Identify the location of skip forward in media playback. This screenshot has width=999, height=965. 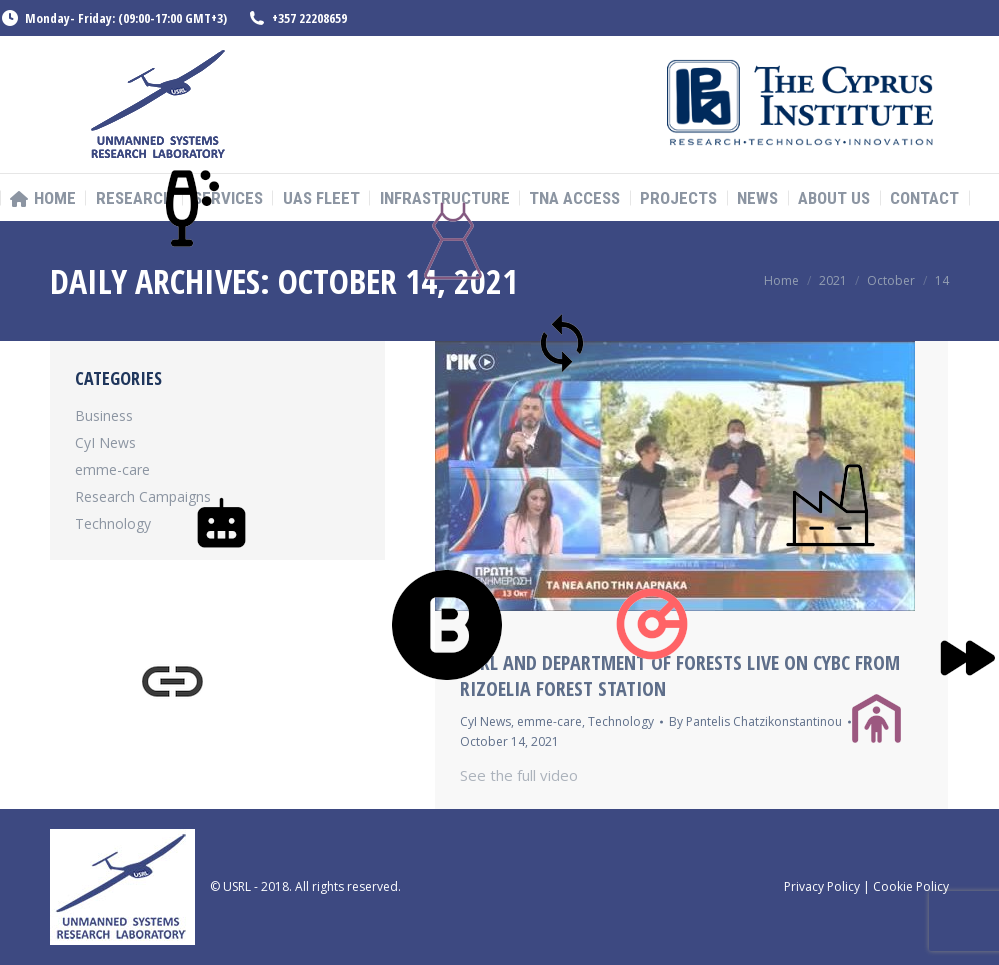
(964, 658).